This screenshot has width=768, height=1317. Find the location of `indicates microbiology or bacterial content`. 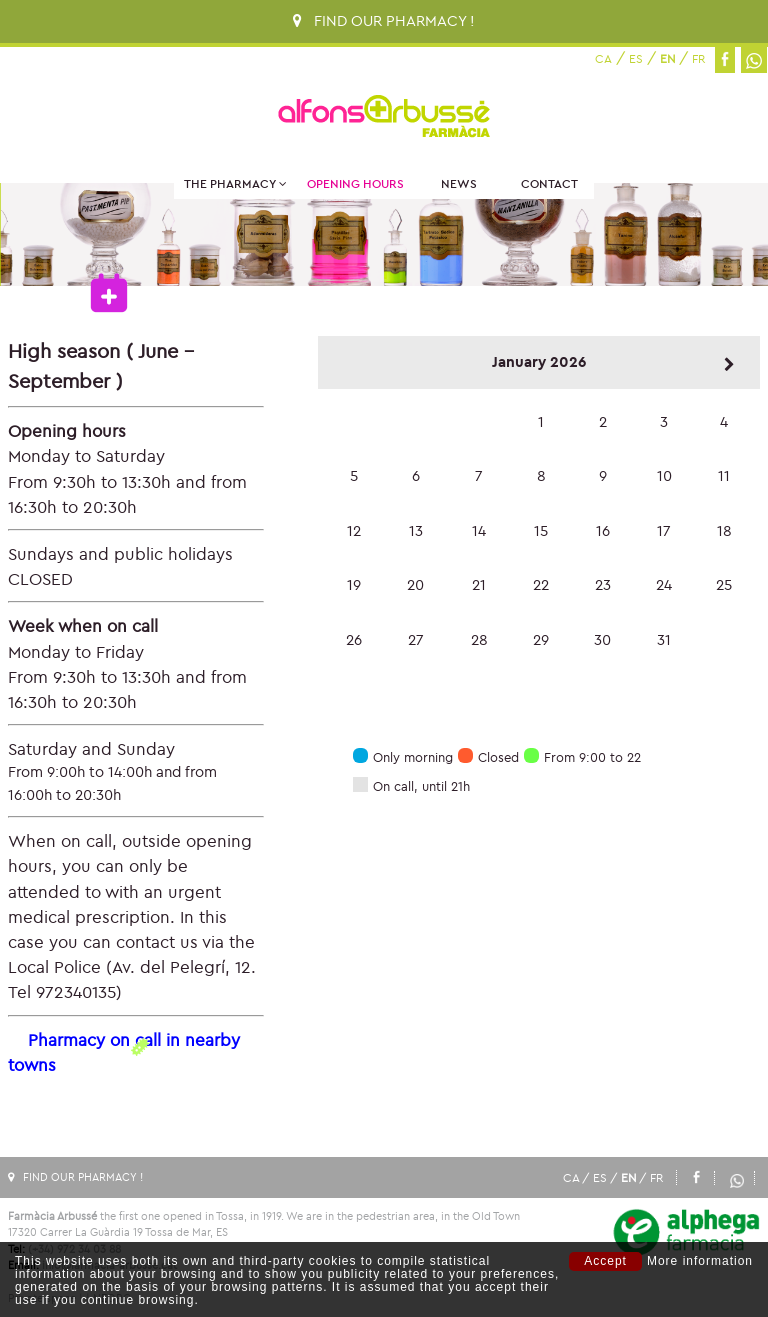

indicates microbiology or bacterial content is located at coordinates (140, 1047).